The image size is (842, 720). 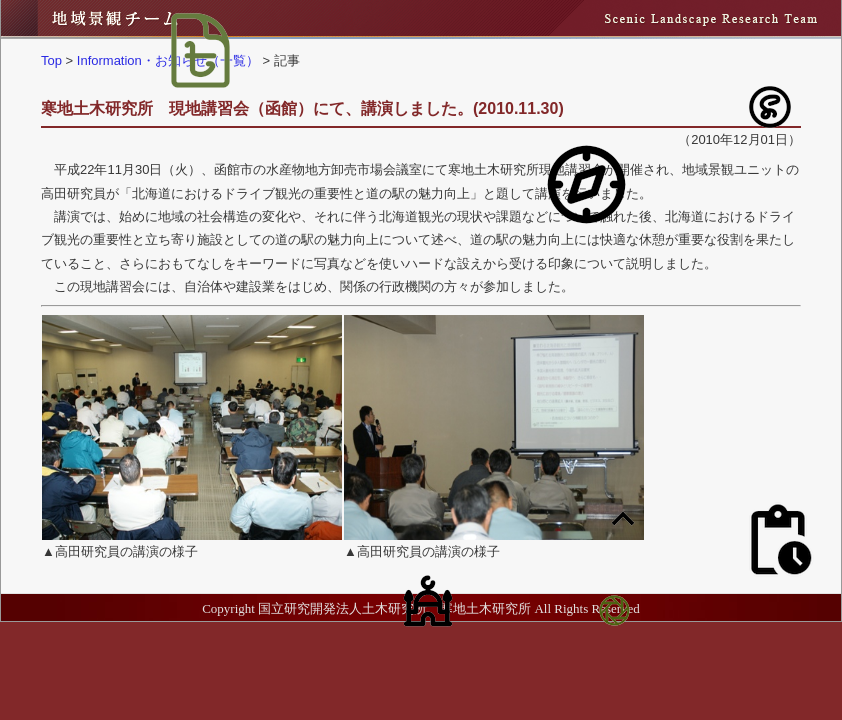 What do you see at coordinates (428, 602) in the screenshot?
I see `indicates a mosque or islamic place of worship` at bounding box center [428, 602].